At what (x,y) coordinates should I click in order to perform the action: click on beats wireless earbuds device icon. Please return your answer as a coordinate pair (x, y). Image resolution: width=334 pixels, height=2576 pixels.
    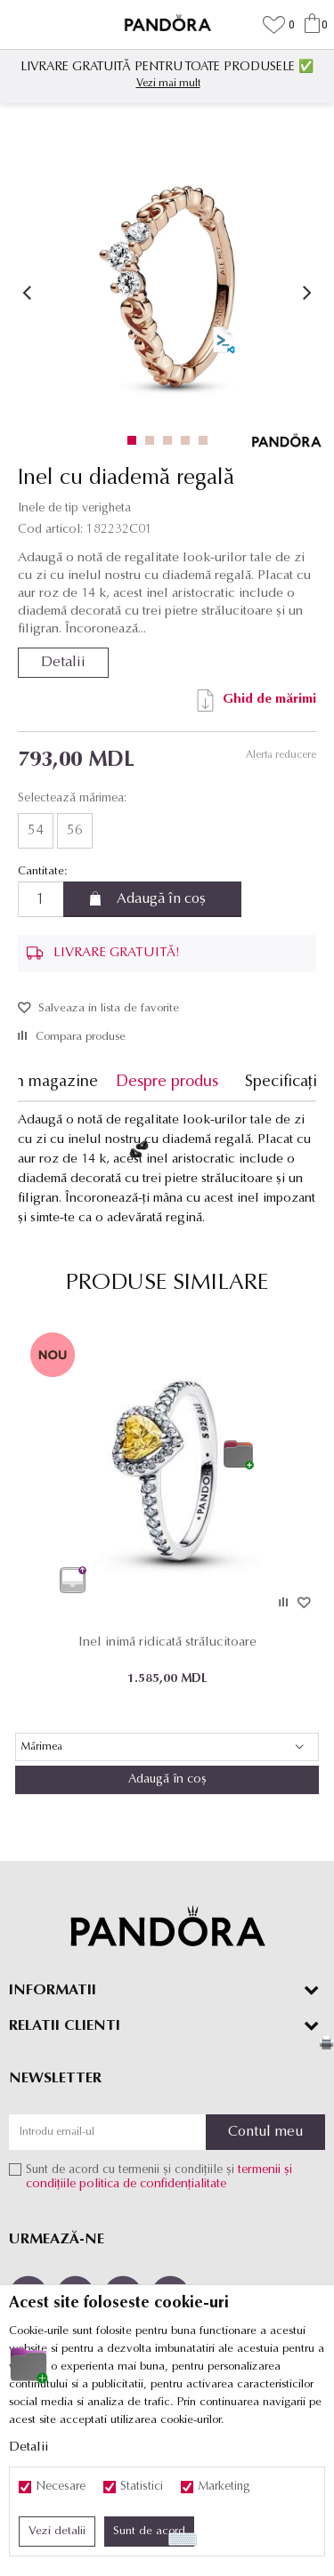
    Looking at the image, I should click on (139, 1149).